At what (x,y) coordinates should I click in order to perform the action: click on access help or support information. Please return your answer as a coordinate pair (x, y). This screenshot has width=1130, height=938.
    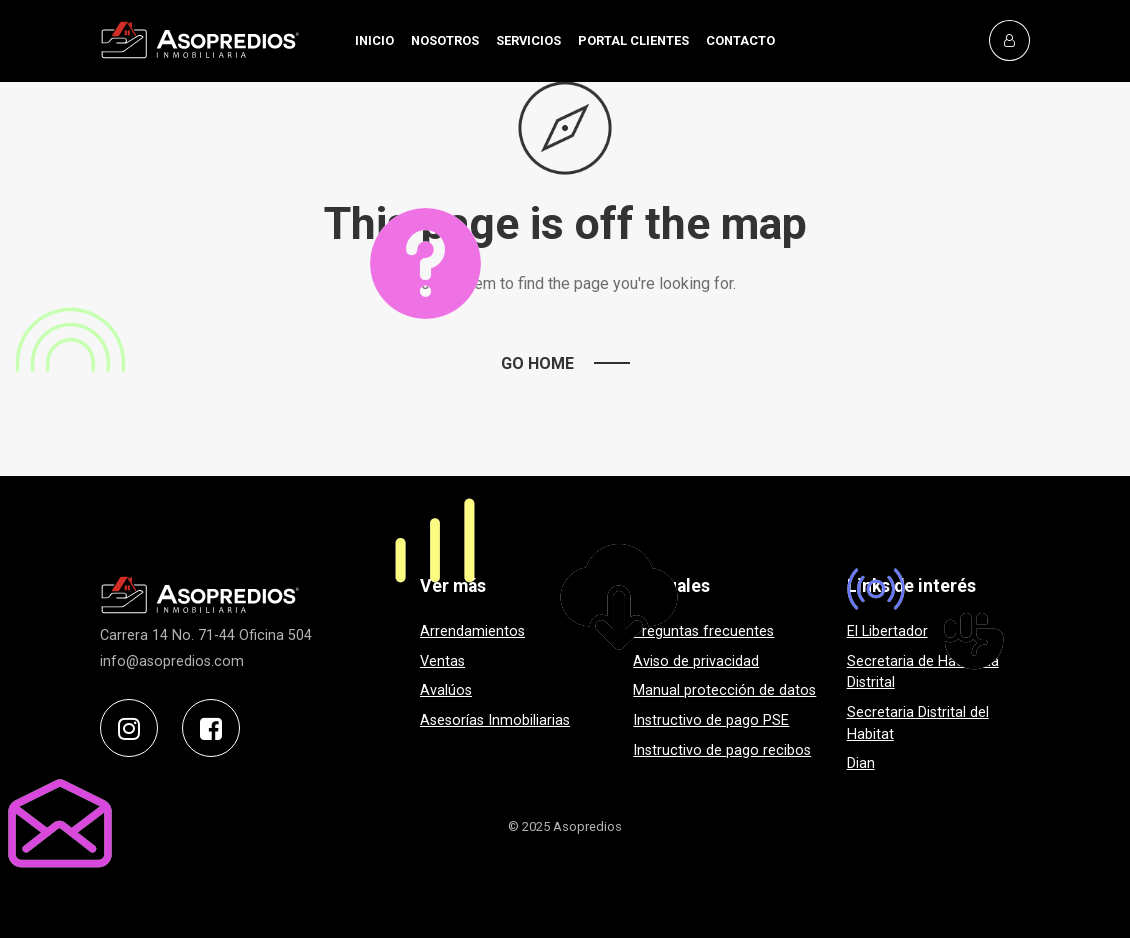
    Looking at the image, I should click on (425, 263).